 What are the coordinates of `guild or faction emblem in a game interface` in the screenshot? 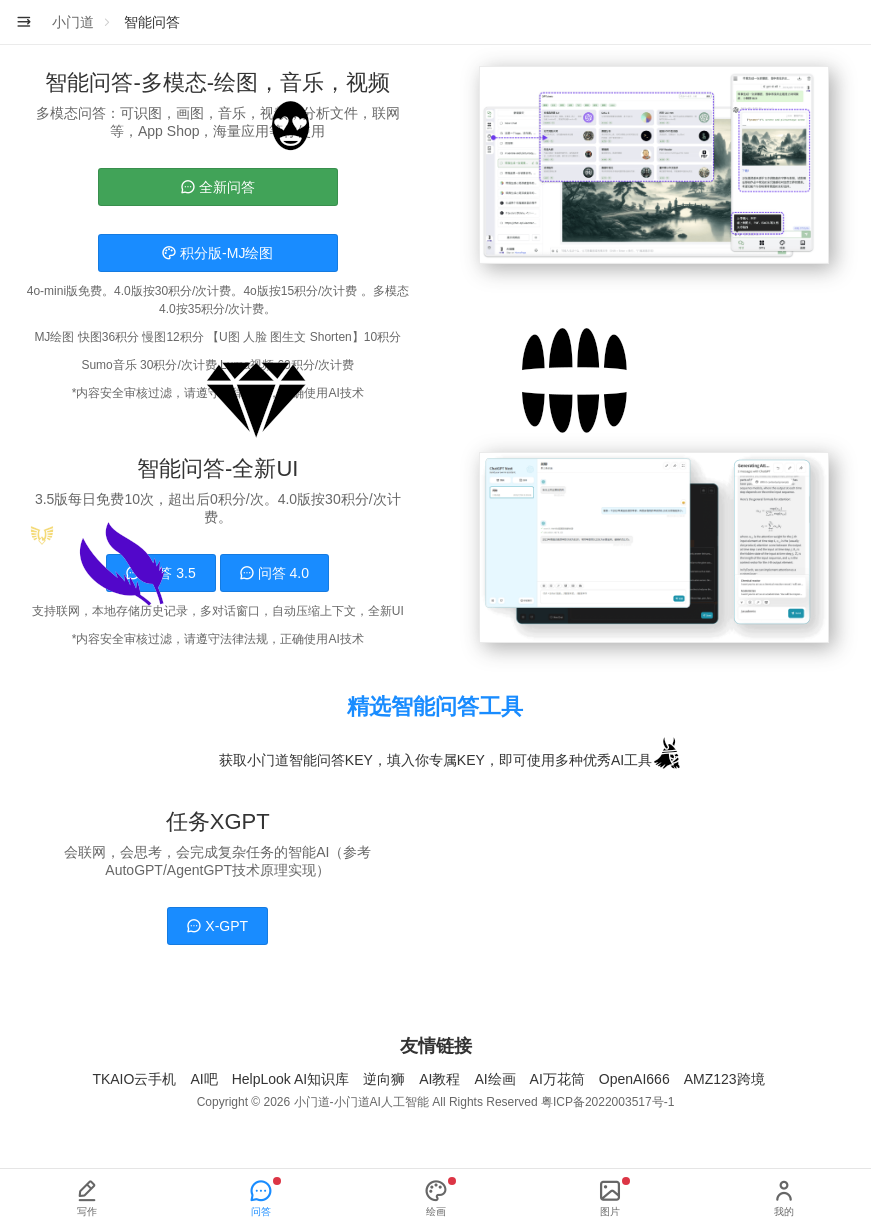 It's located at (42, 534).